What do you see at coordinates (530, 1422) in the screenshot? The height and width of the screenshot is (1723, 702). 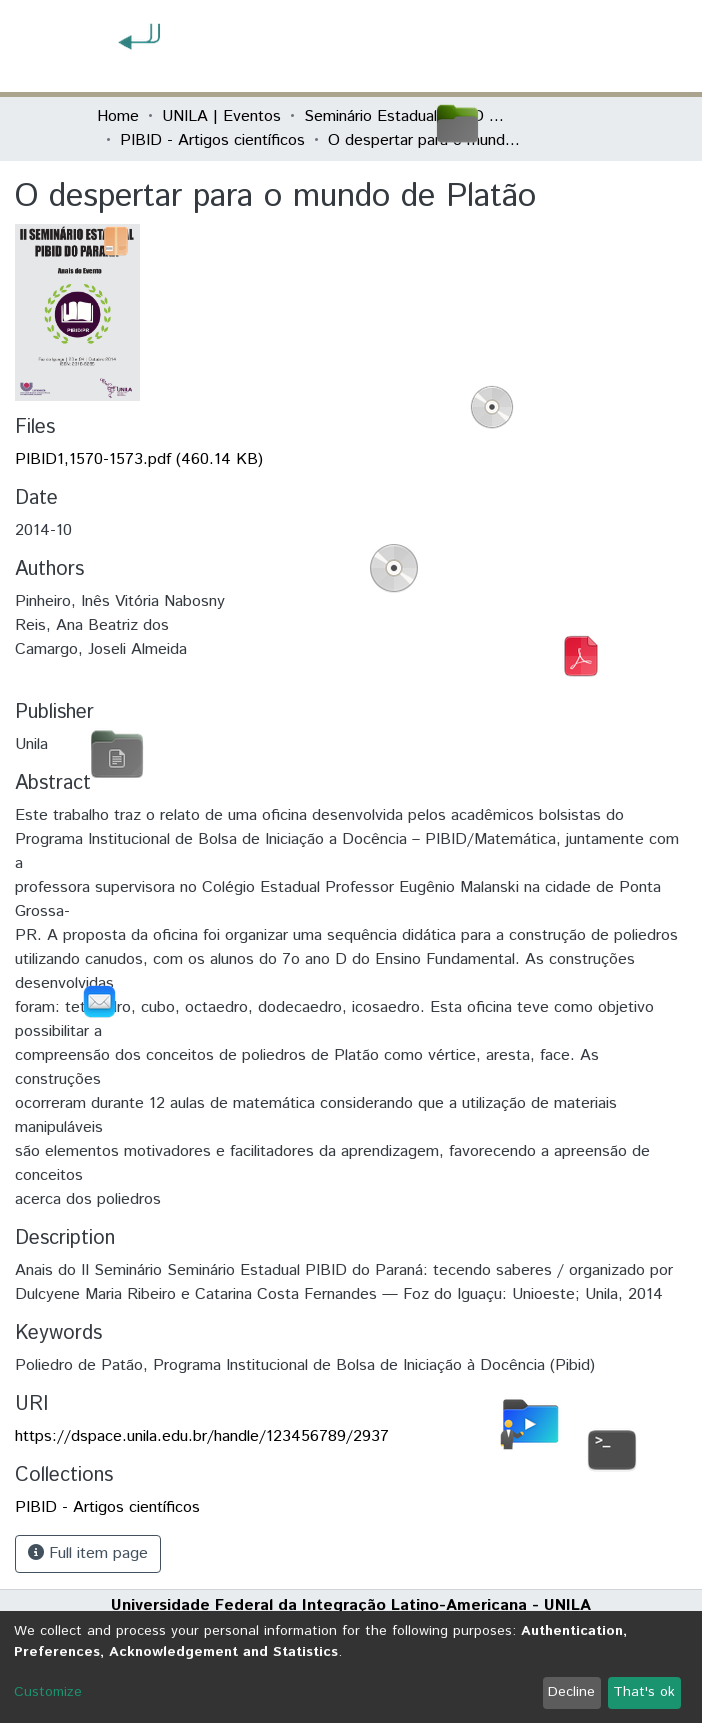 I see `open video tutorials folder` at bounding box center [530, 1422].